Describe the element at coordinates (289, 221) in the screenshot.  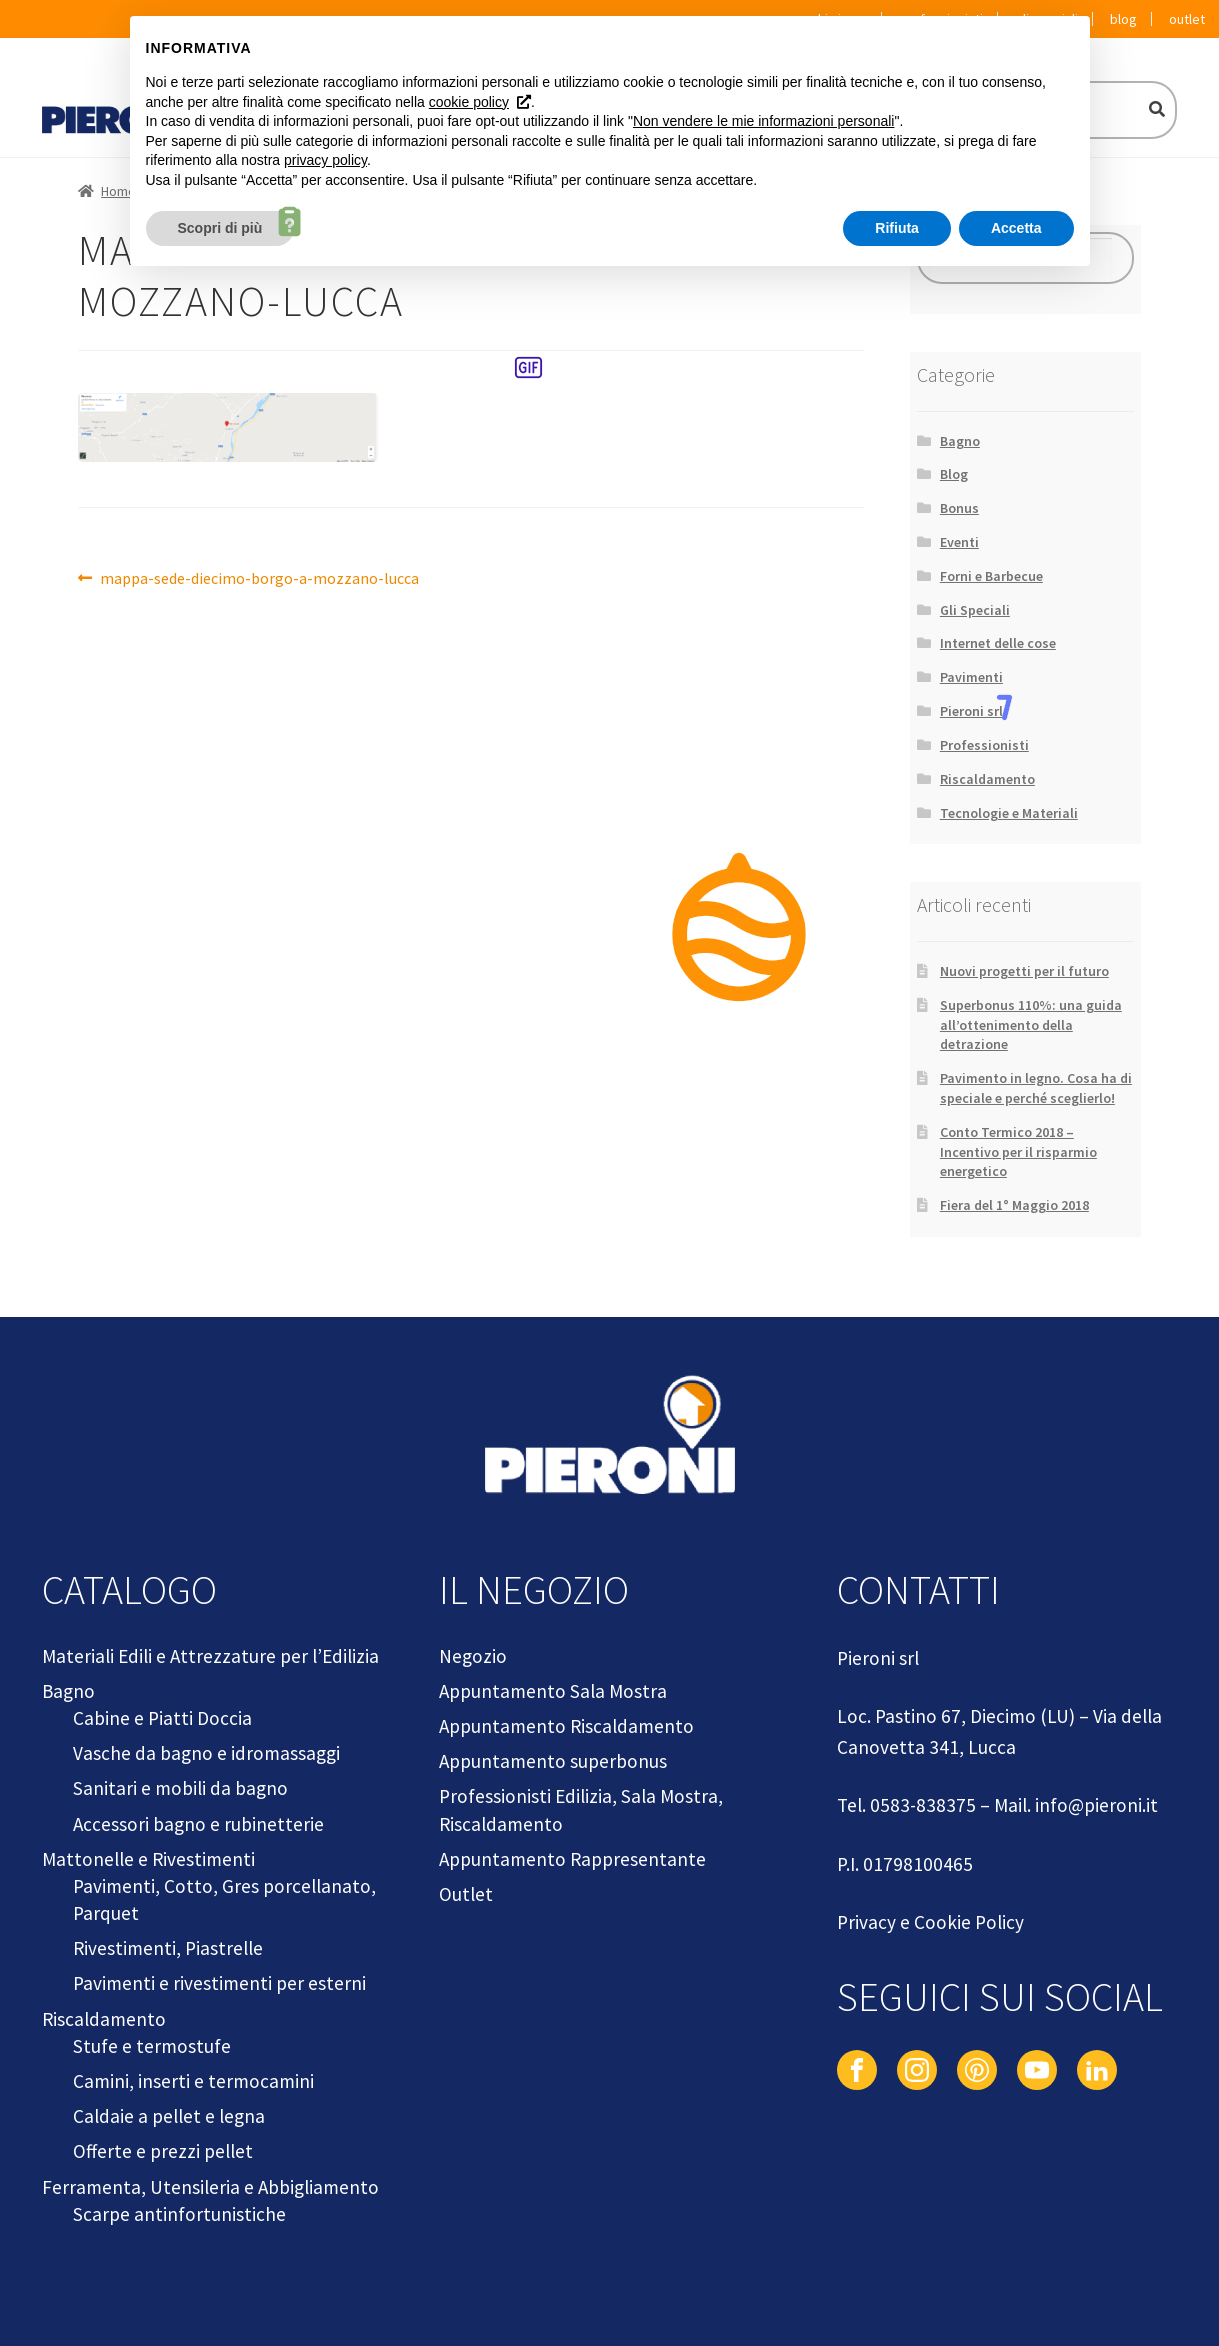
I see `view unanswered or pending form questions` at that location.